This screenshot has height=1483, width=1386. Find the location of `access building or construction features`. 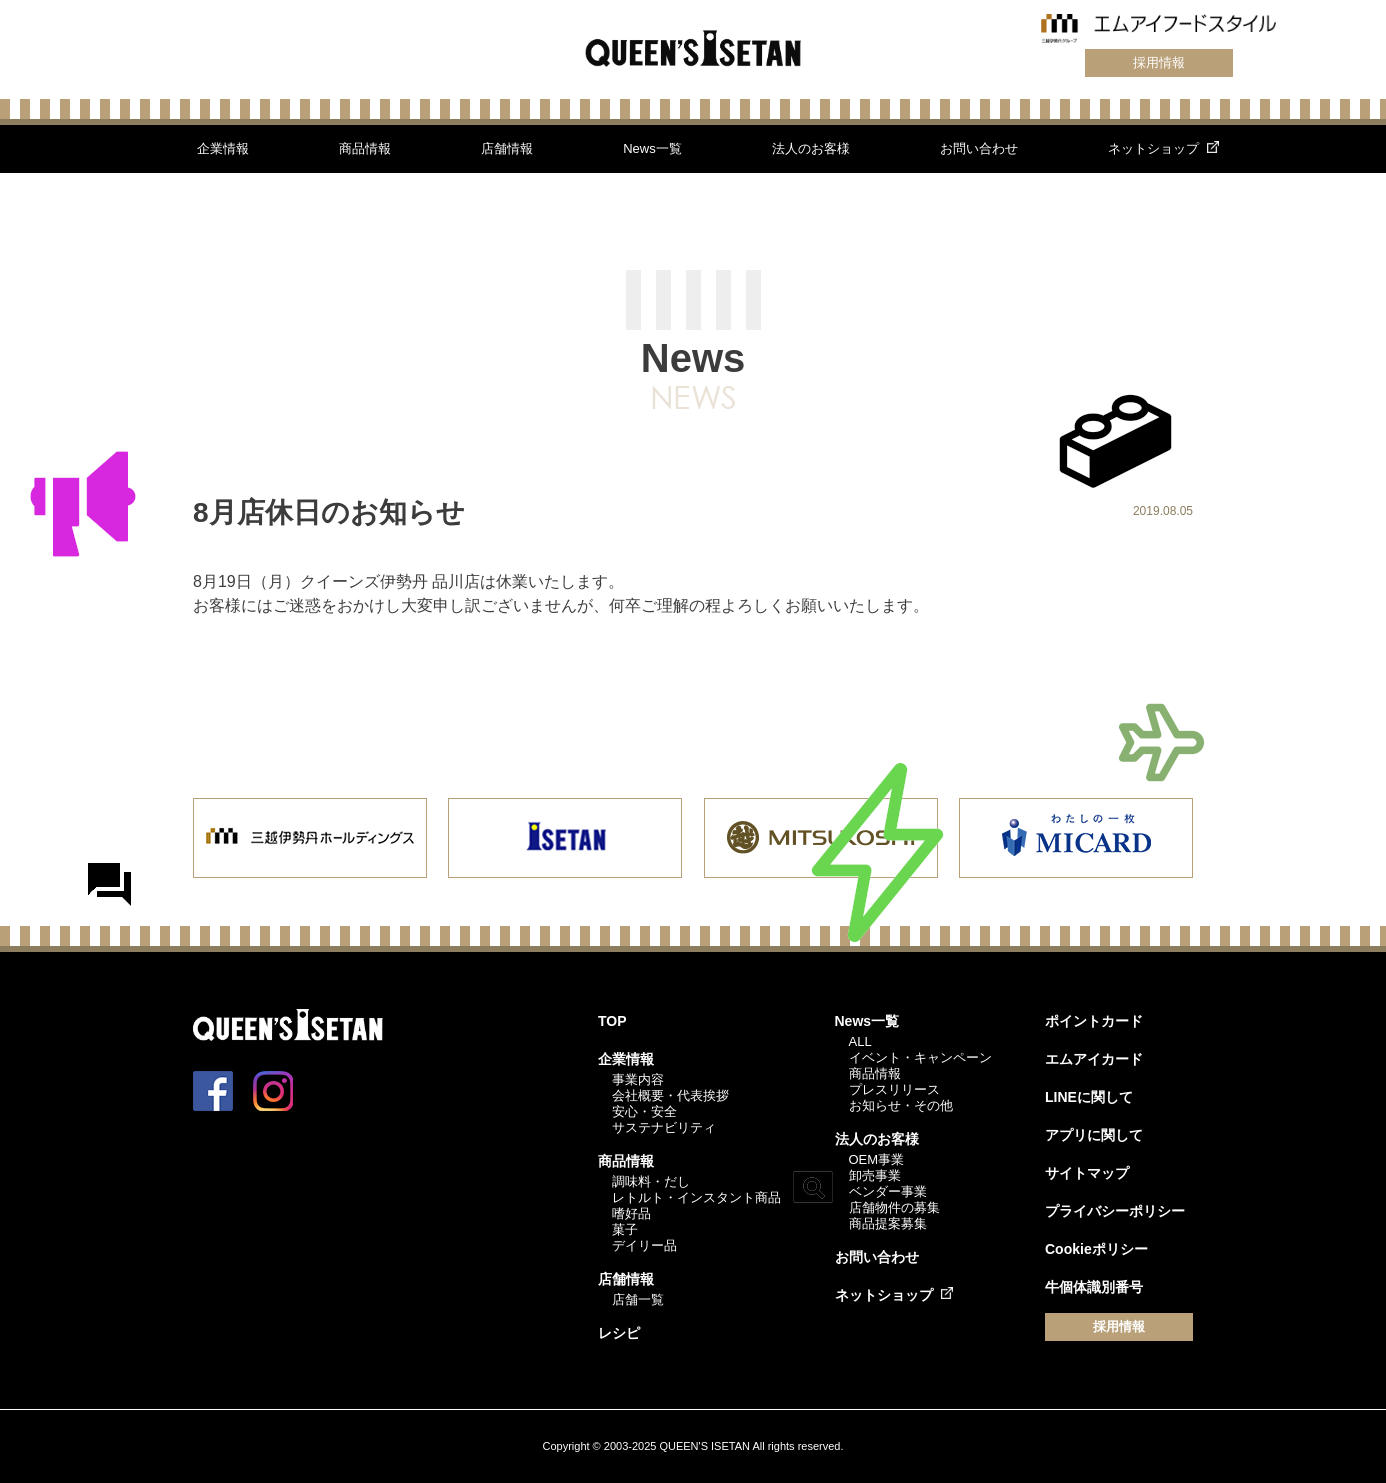

access building or construction features is located at coordinates (1115, 439).